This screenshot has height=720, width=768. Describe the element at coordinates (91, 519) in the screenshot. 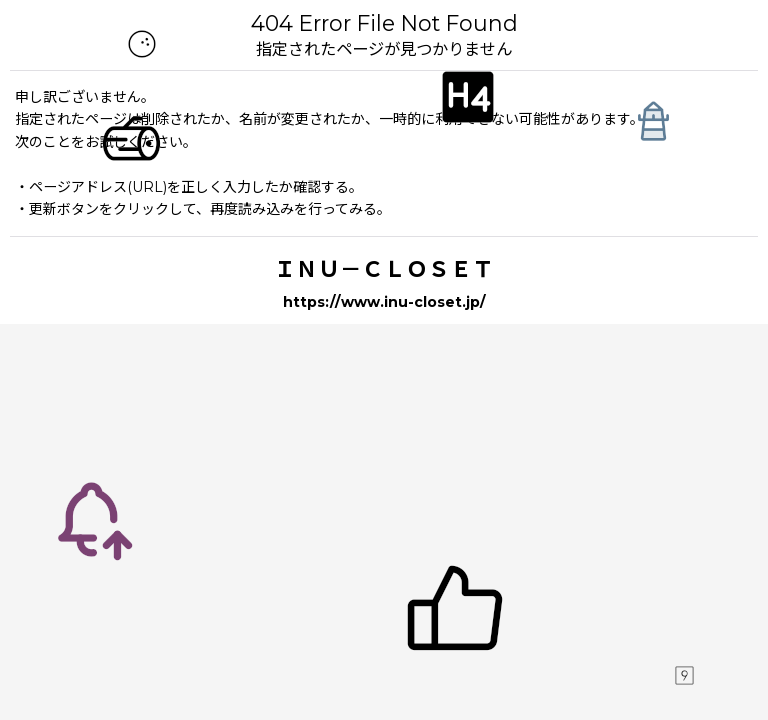

I see `upload or export notification settings` at that location.